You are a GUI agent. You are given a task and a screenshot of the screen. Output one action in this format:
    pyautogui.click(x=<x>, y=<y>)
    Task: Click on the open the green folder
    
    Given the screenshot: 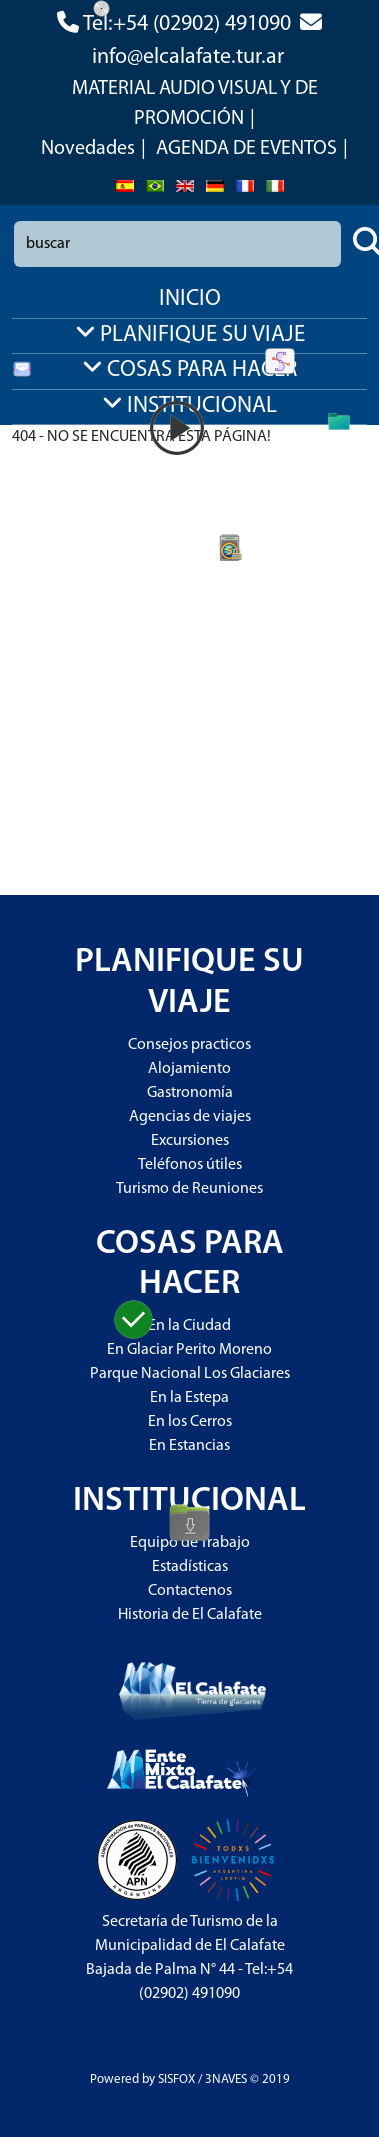 What is the action you would take?
    pyautogui.click(x=339, y=422)
    